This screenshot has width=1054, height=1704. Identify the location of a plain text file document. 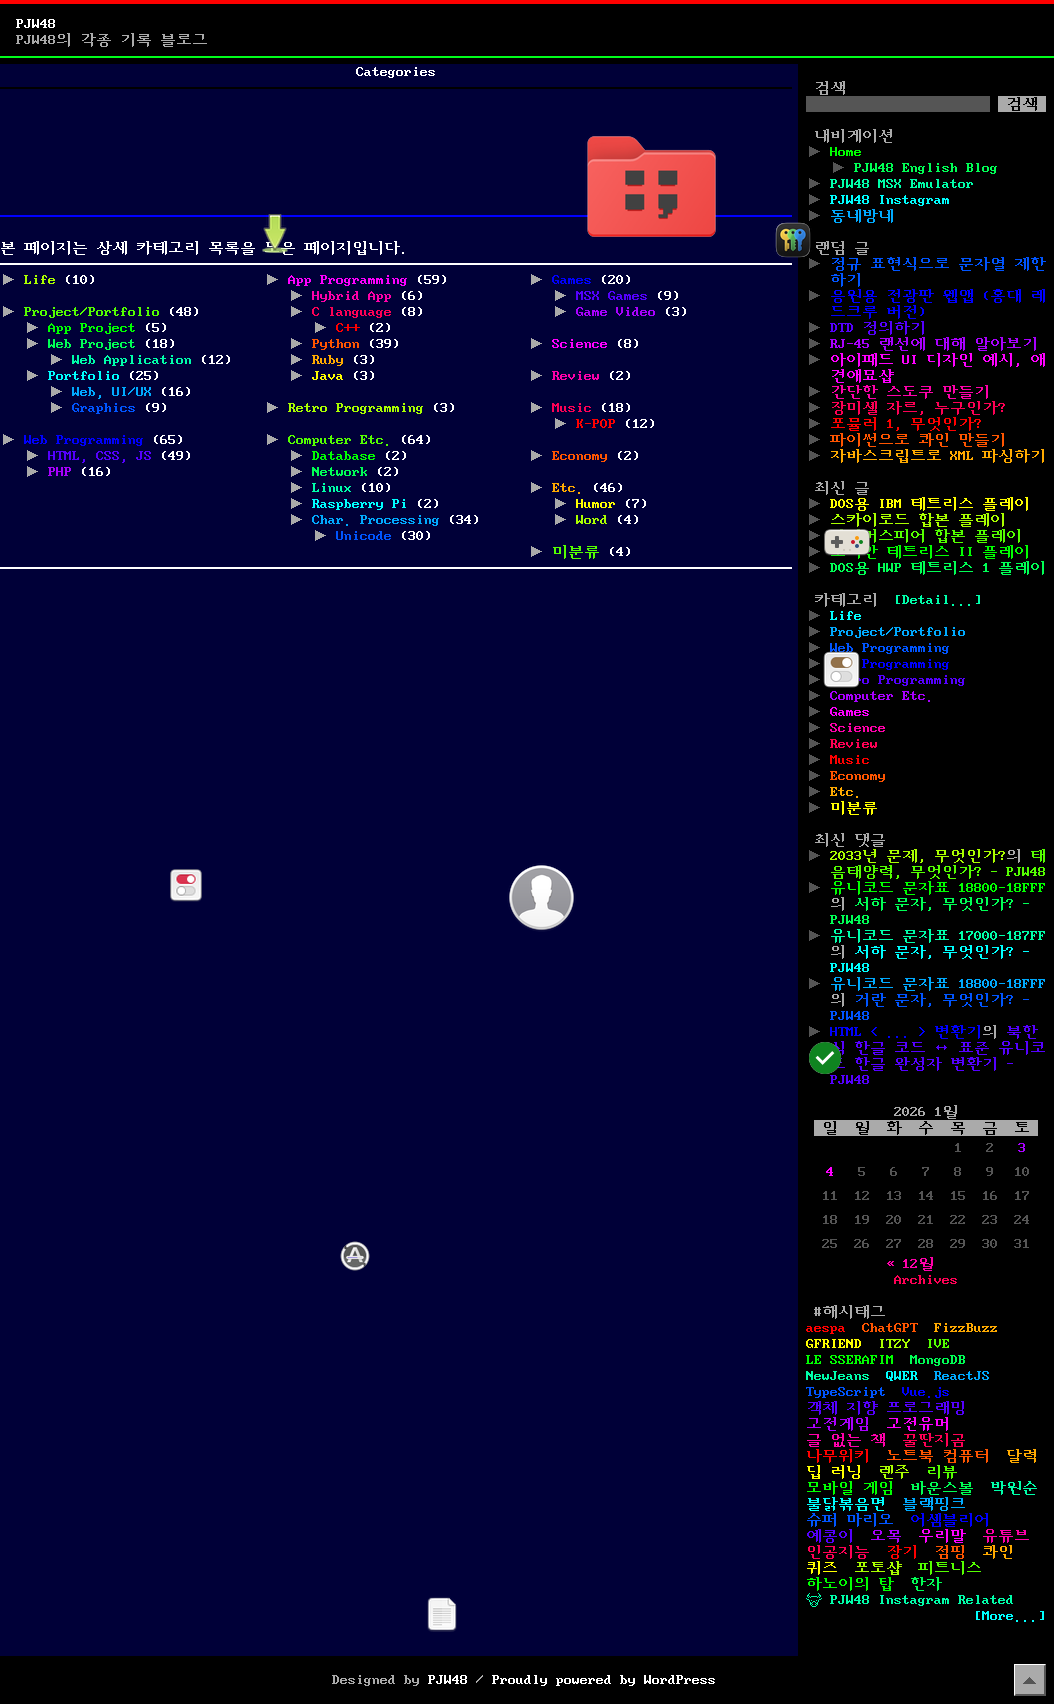
(442, 1614).